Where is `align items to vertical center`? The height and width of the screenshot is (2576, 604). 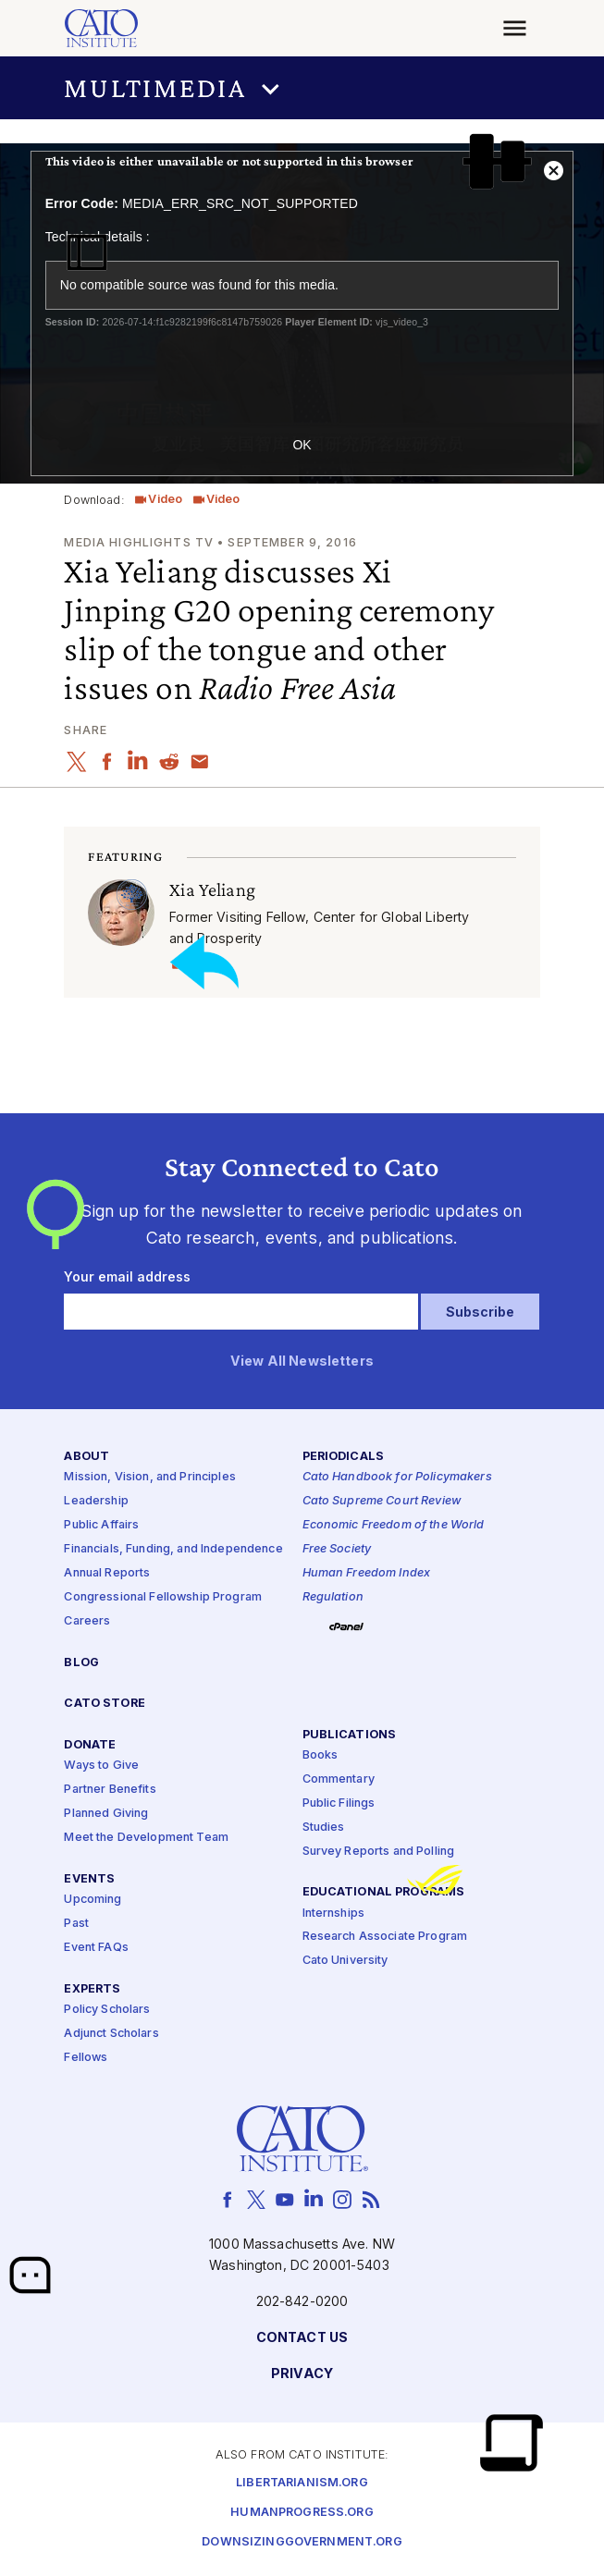
align items to vertical center is located at coordinates (497, 161).